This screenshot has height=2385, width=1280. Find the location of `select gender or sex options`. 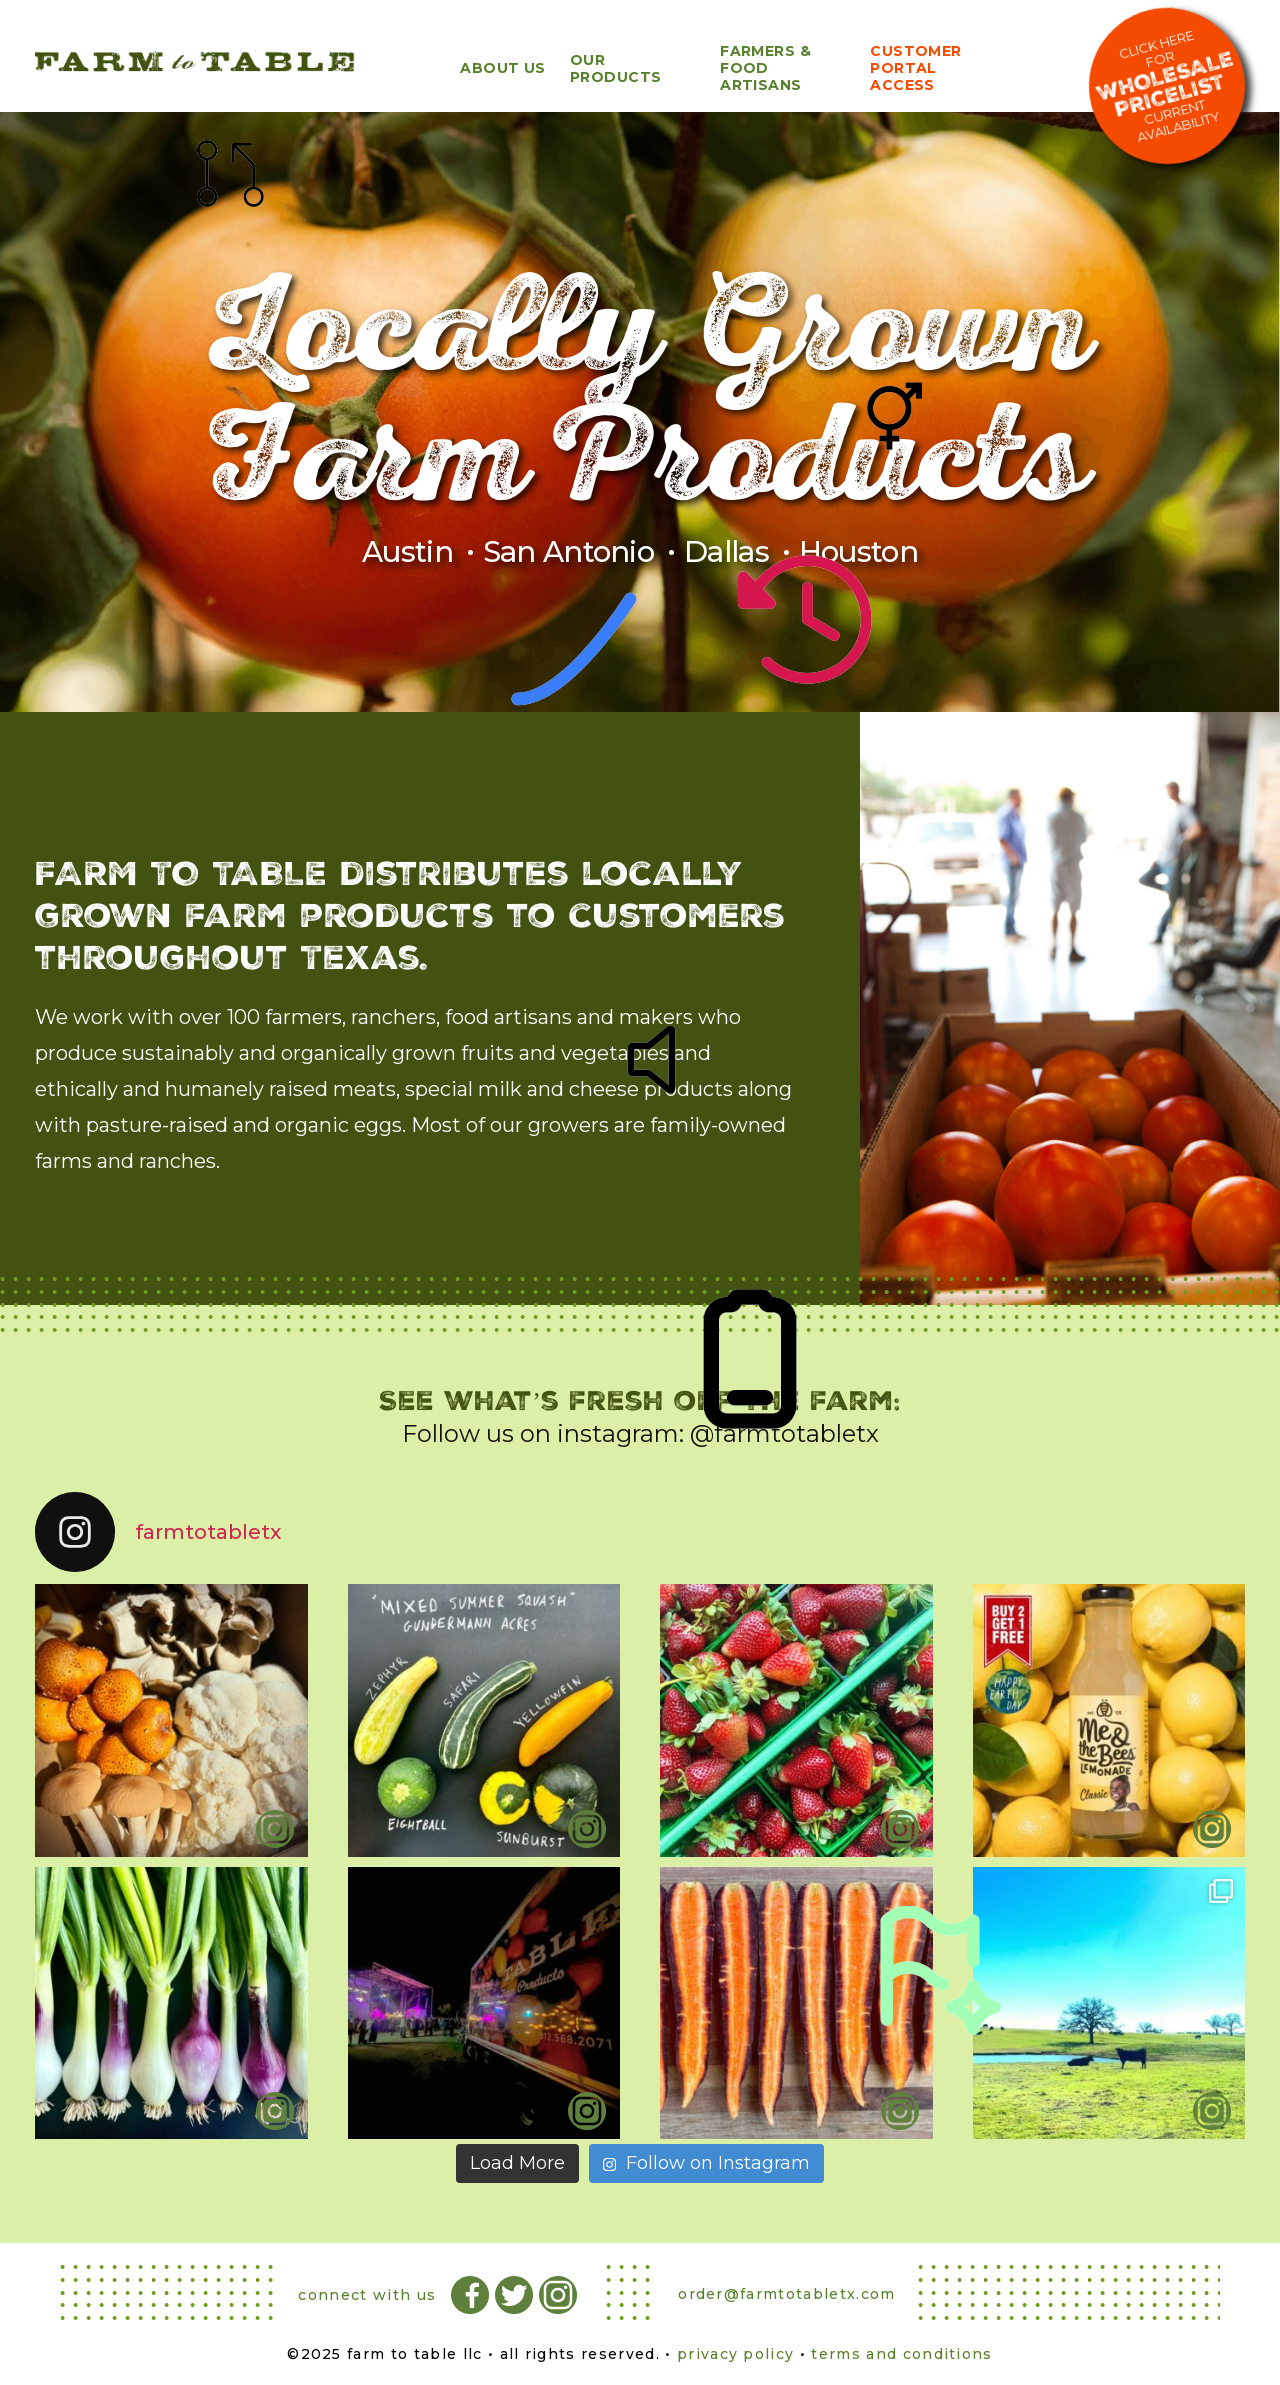

select gender or sex options is located at coordinates (895, 416).